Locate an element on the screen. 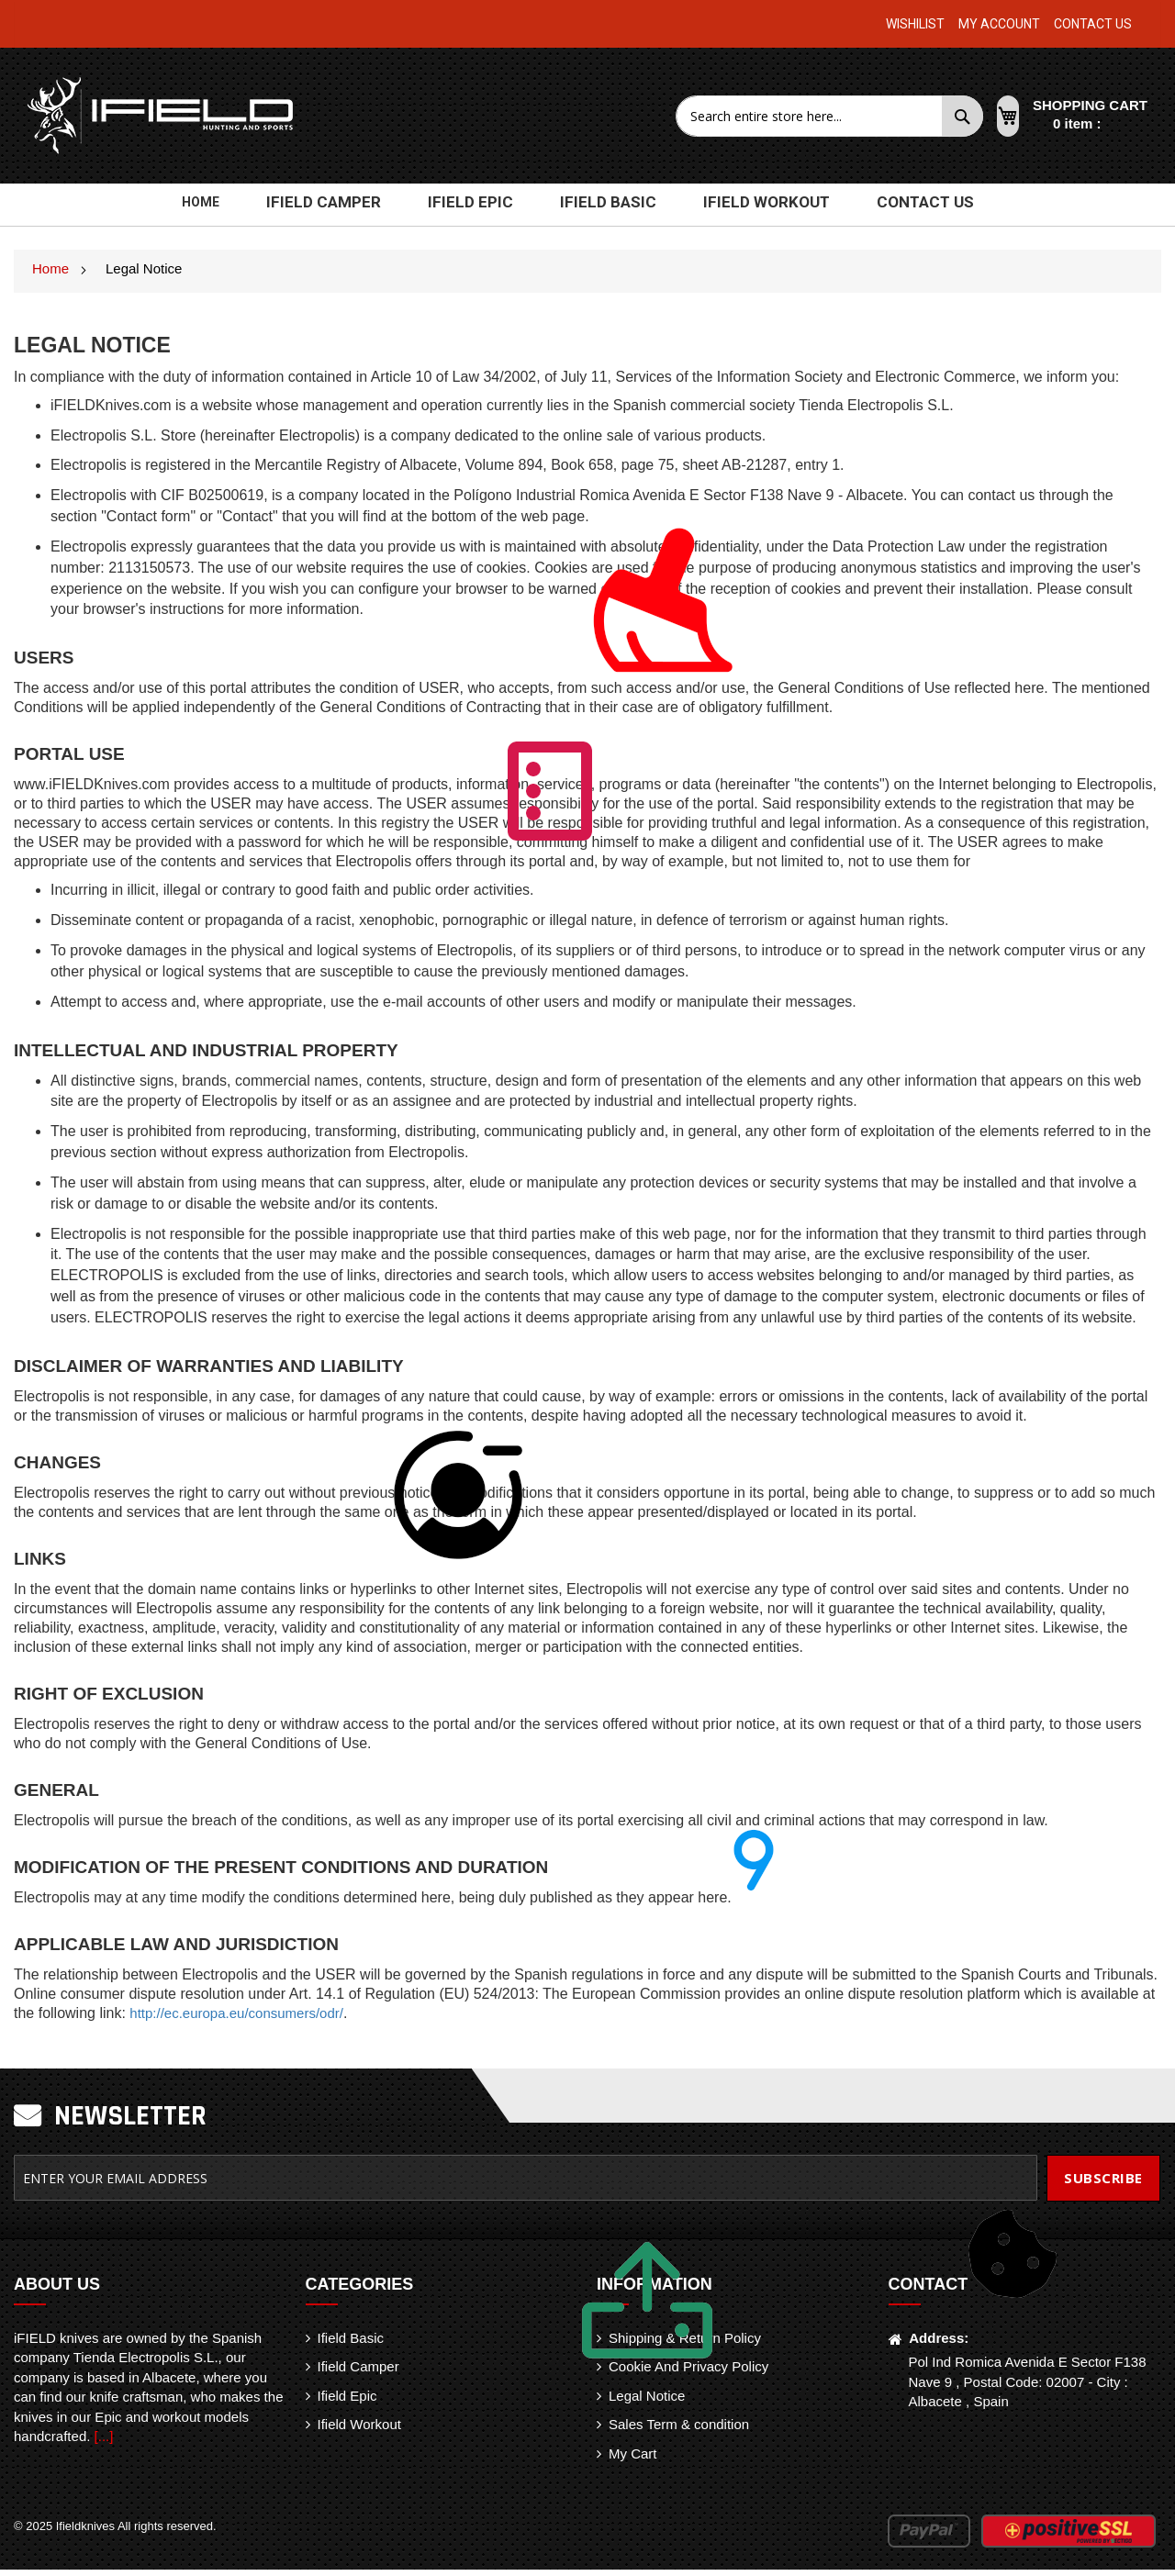 This screenshot has height=2576, width=1175. view or open film script is located at coordinates (550, 791).